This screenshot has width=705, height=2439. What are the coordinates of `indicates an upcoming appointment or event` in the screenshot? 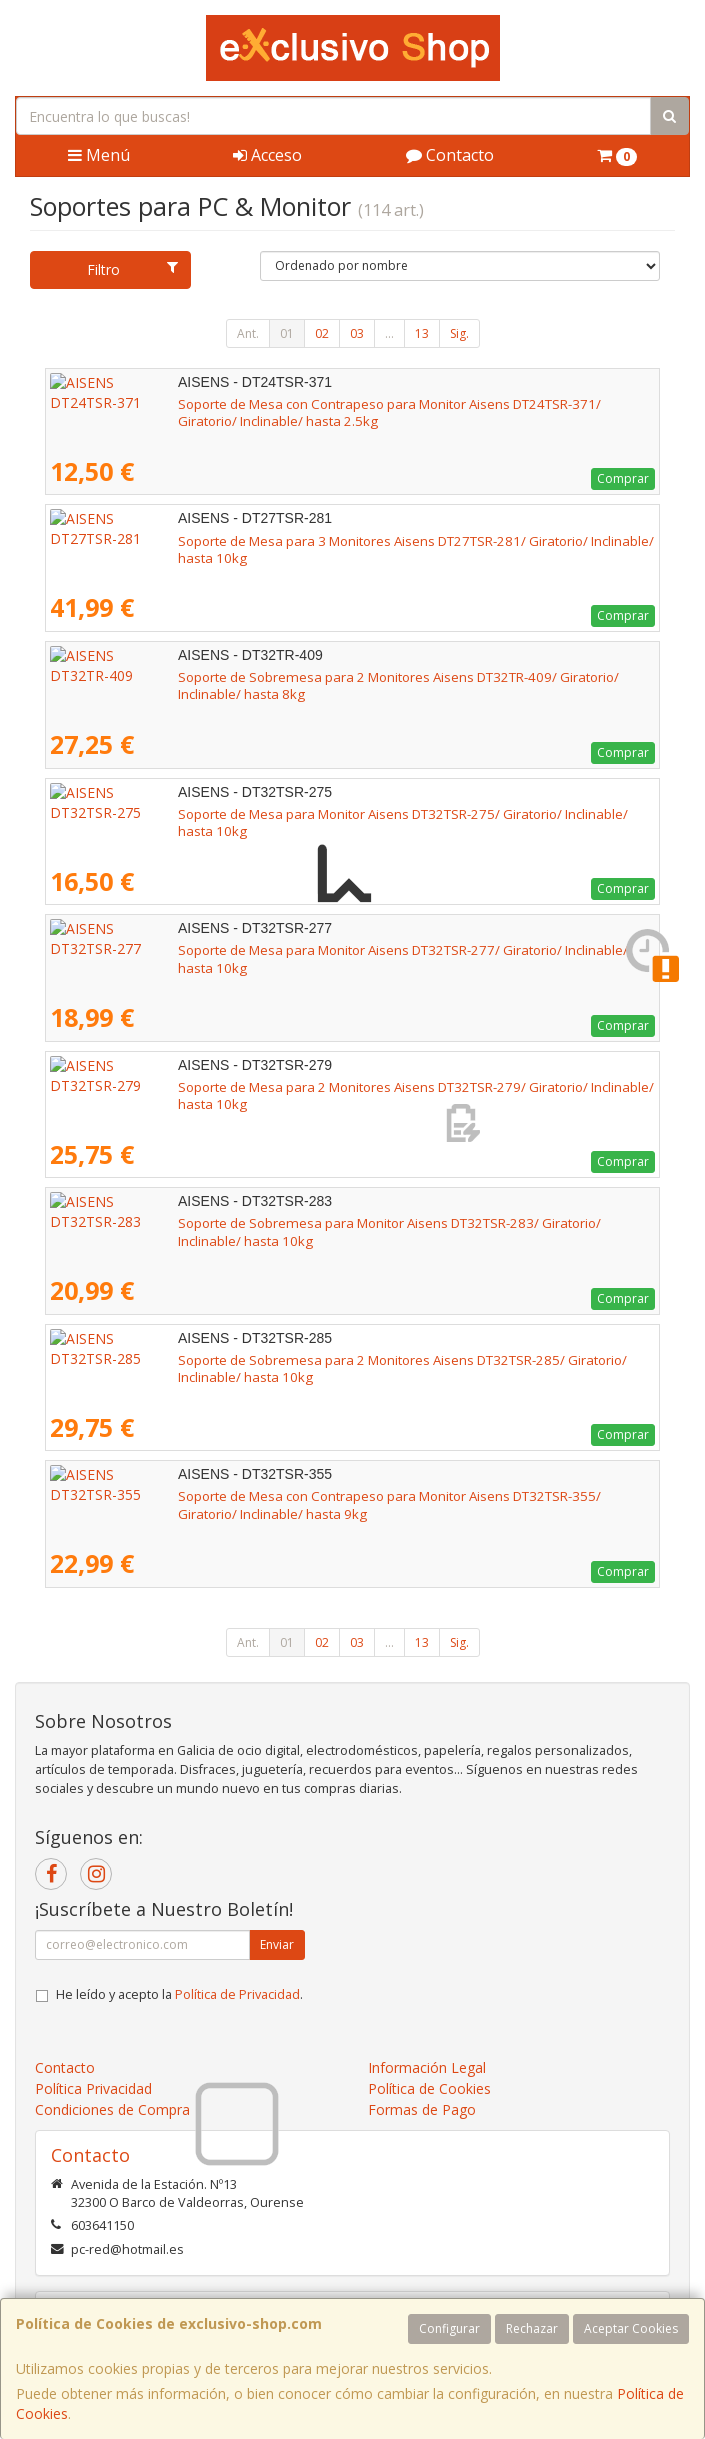 It's located at (652, 955).